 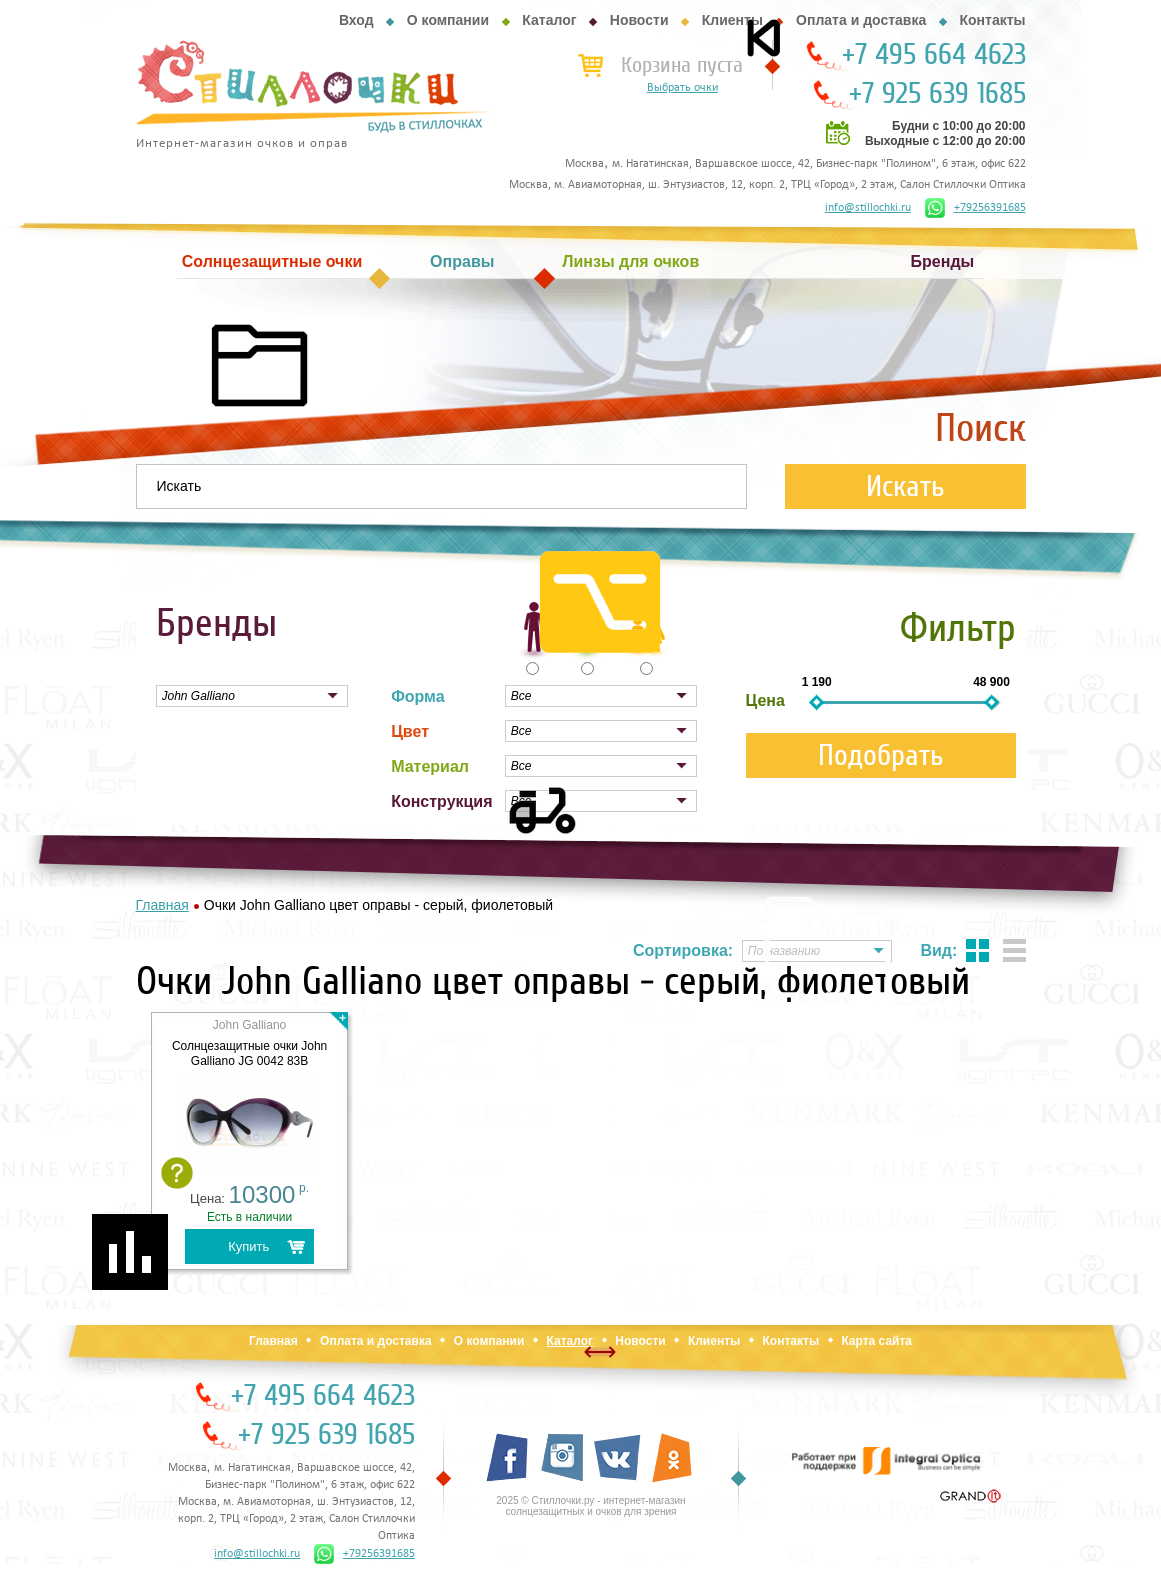 I want to click on keyboard option/alt key symbol, so click(x=600, y=602).